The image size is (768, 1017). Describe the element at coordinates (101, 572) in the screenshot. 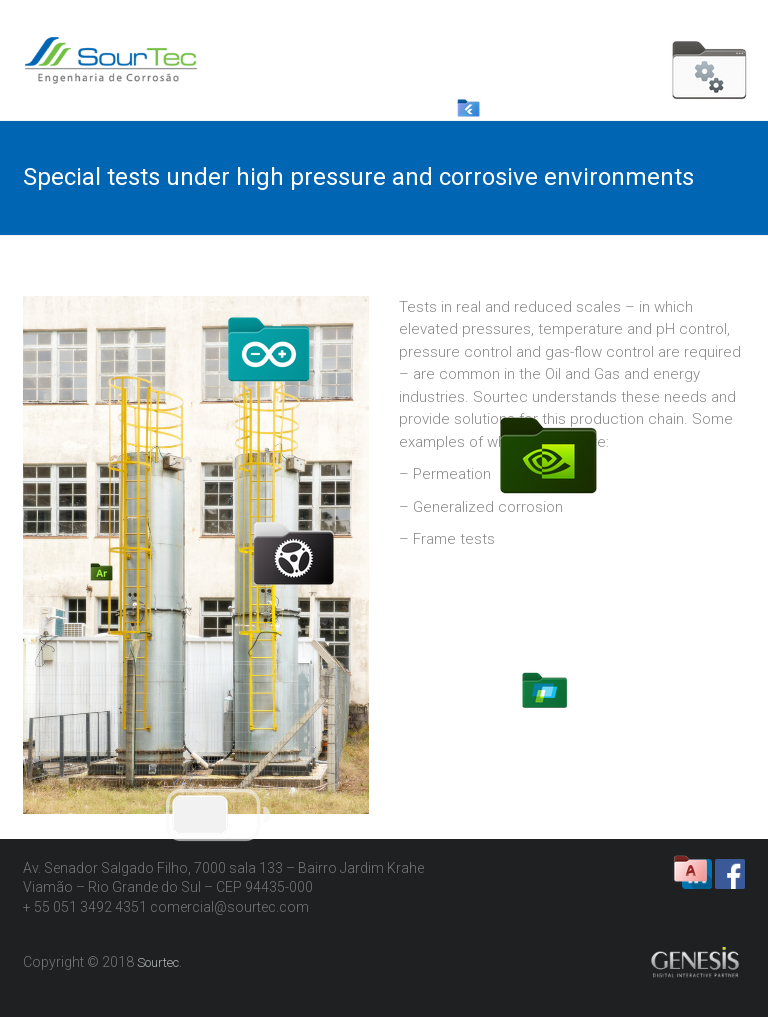

I see `open adobe aero project files folder` at that location.